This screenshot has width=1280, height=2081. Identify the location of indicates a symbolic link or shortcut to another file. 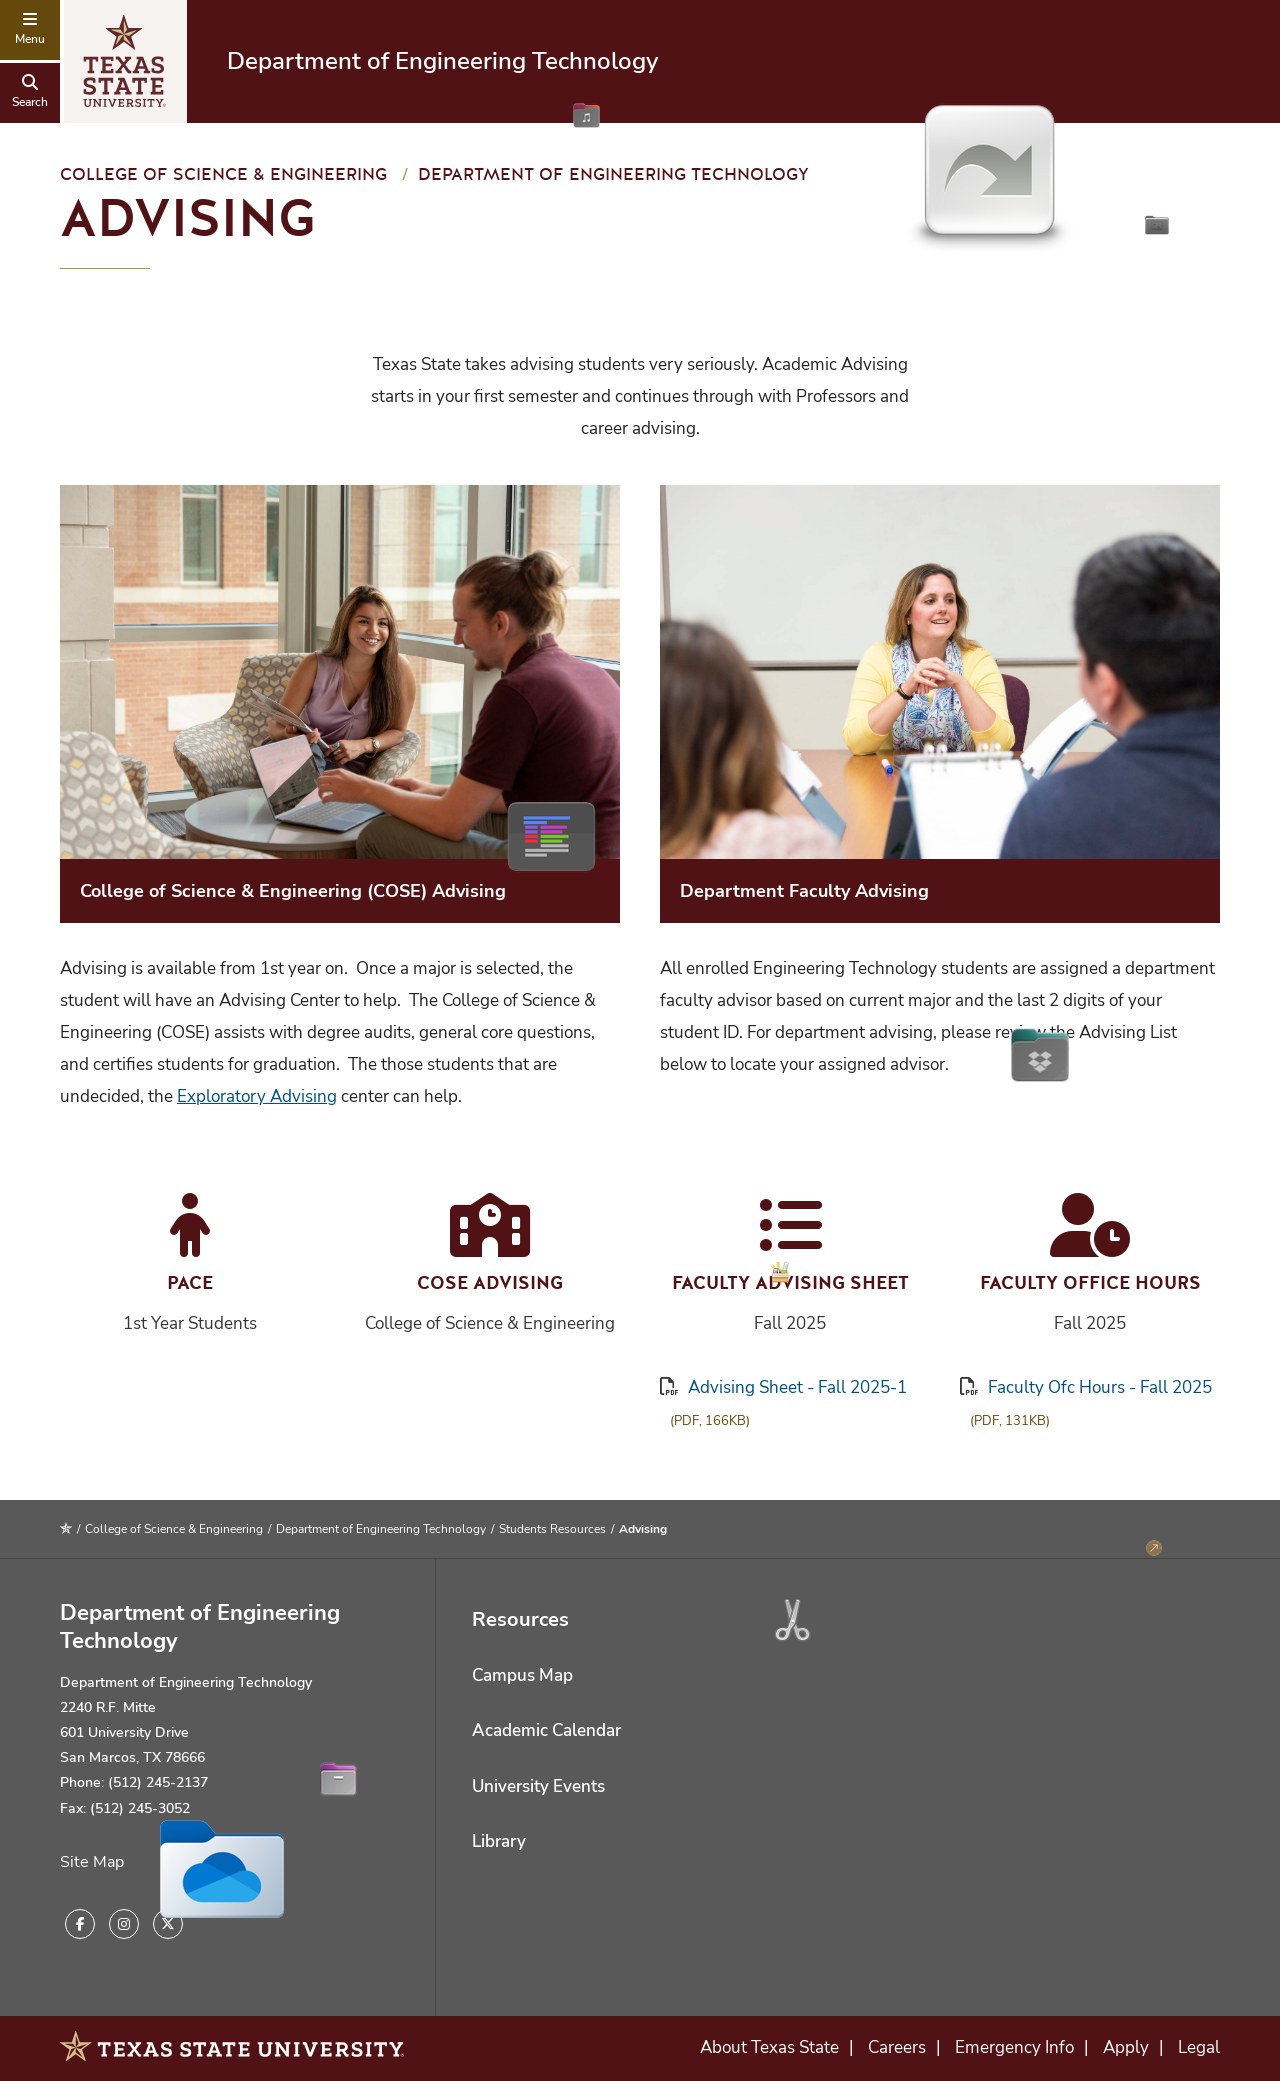
(1154, 1548).